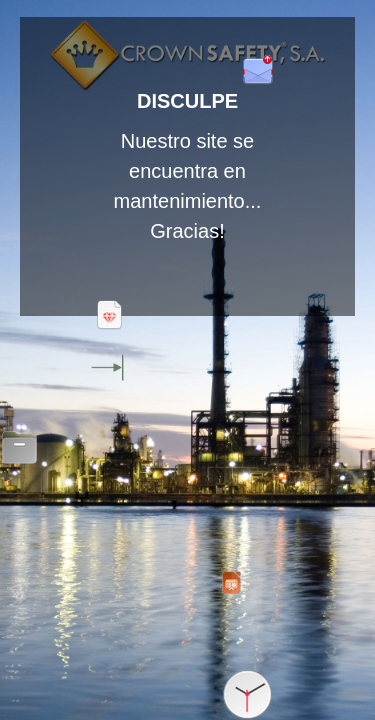  What do you see at coordinates (107, 367) in the screenshot?
I see `jump to the last item in a list` at bounding box center [107, 367].